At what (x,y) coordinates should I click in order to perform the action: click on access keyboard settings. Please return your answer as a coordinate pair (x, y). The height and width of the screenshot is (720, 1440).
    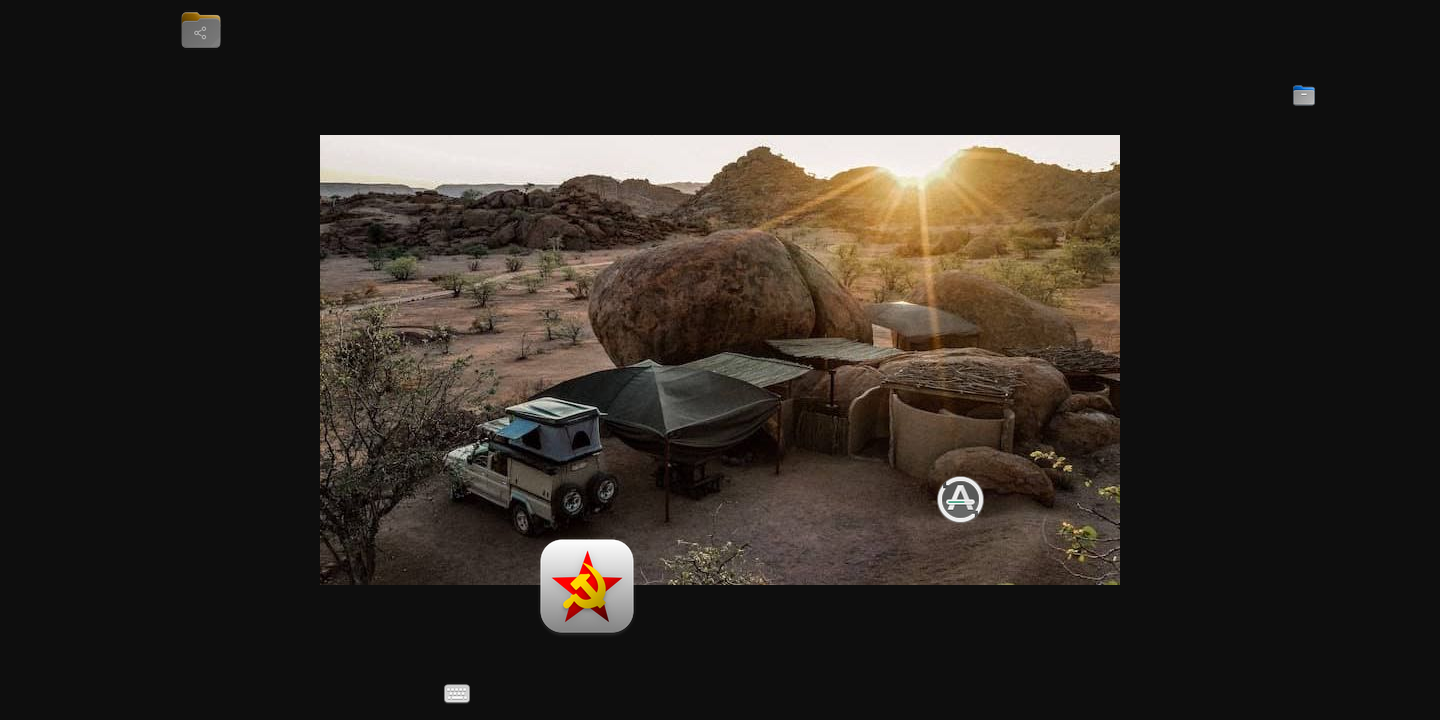
    Looking at the image, I should click on (457, 694).